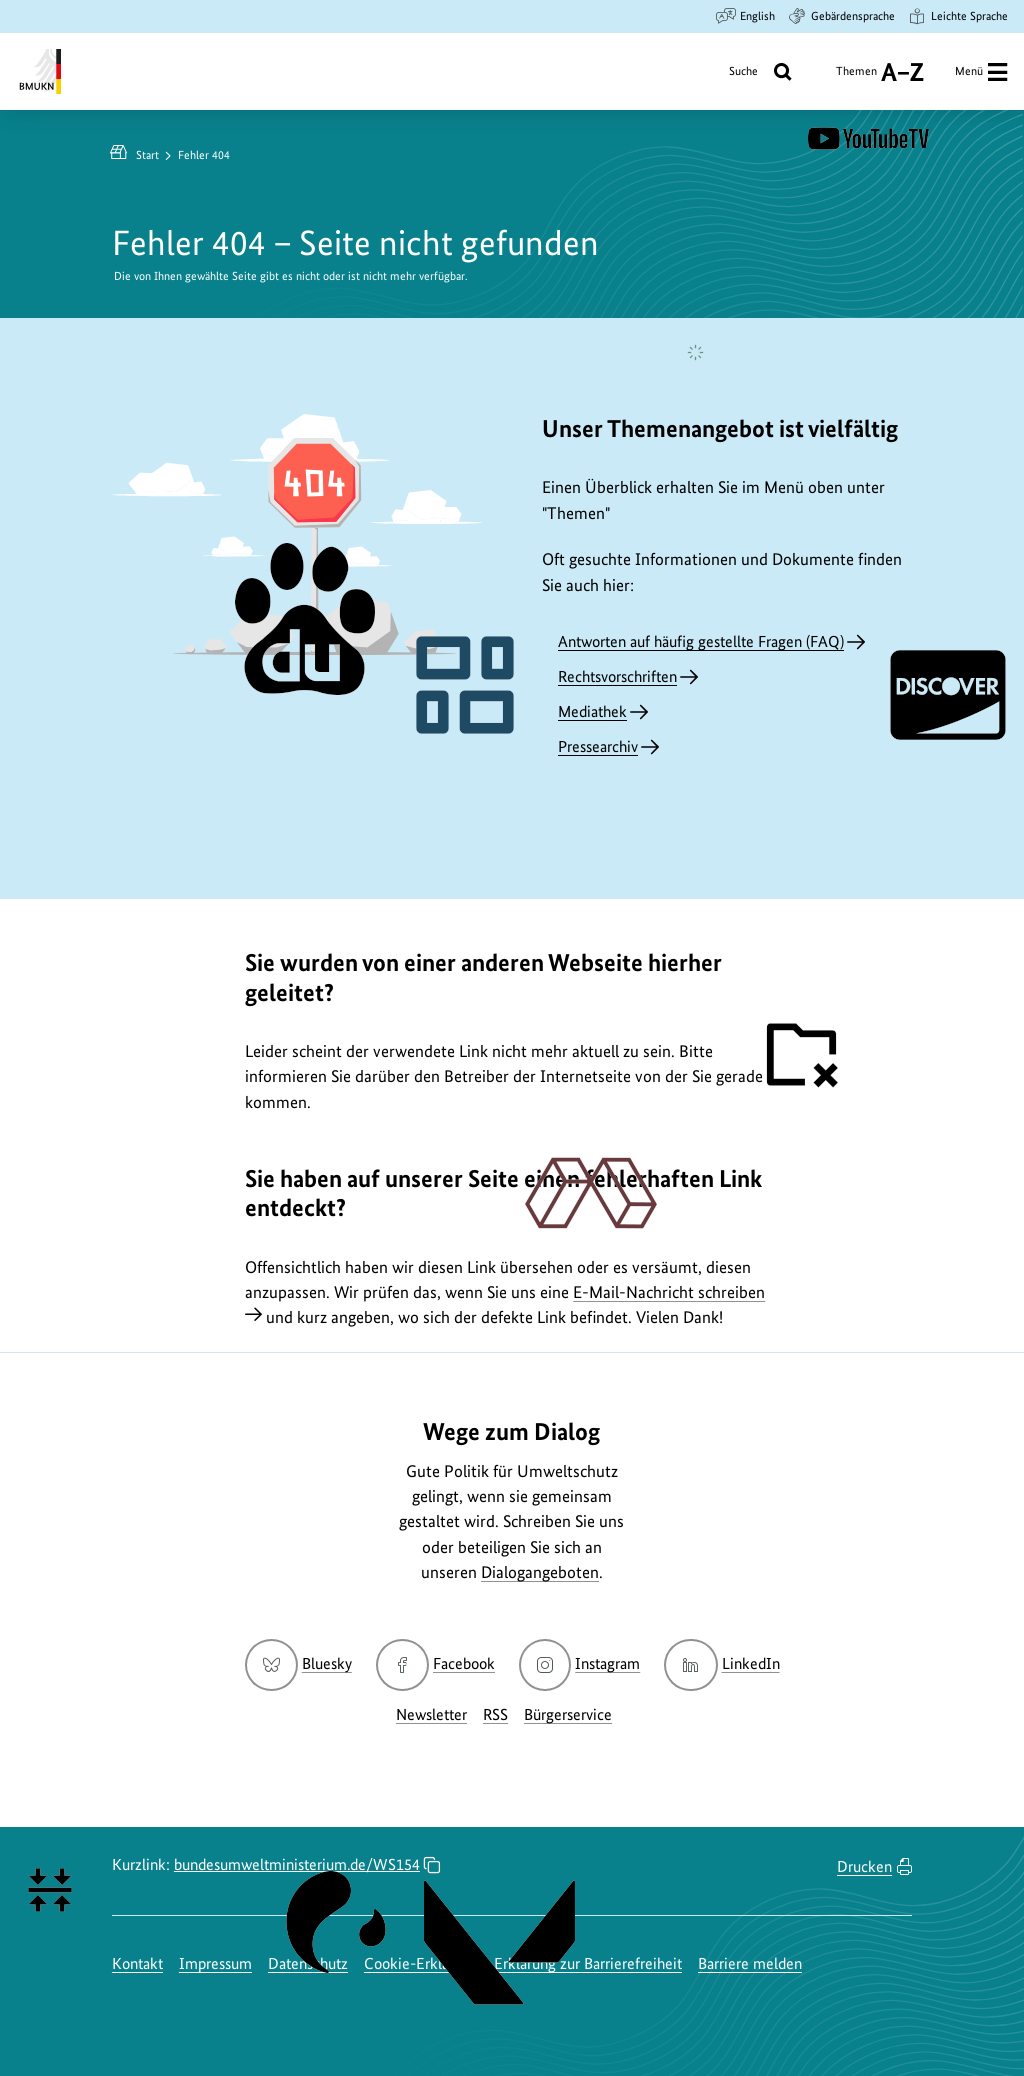 This screenshot has width=1024, height=2076. What do you see at coordinates (801, 1054) in the screenshot?
I see `close or collapse a folder` at bounding box center [801, 1054].